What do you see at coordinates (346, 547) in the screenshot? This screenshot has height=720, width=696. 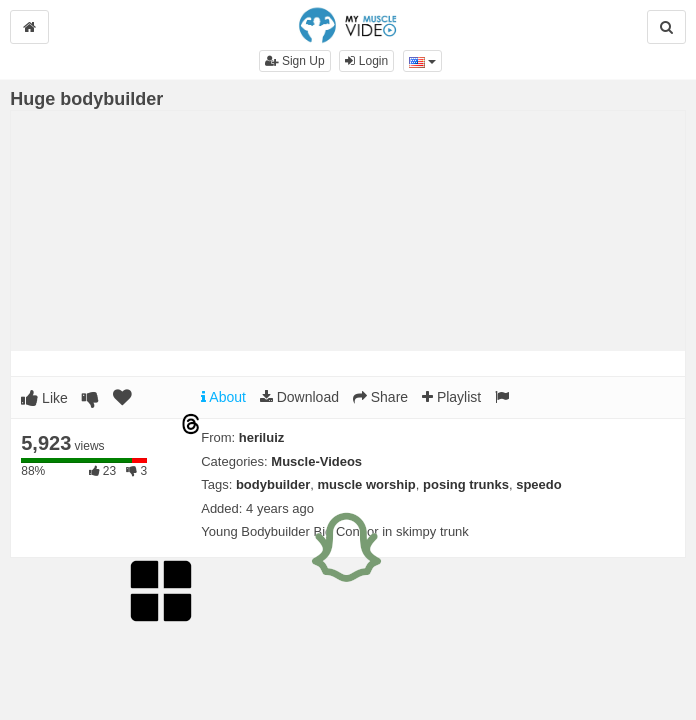 I see `open Snapchat` at bounding box center [346, 547].